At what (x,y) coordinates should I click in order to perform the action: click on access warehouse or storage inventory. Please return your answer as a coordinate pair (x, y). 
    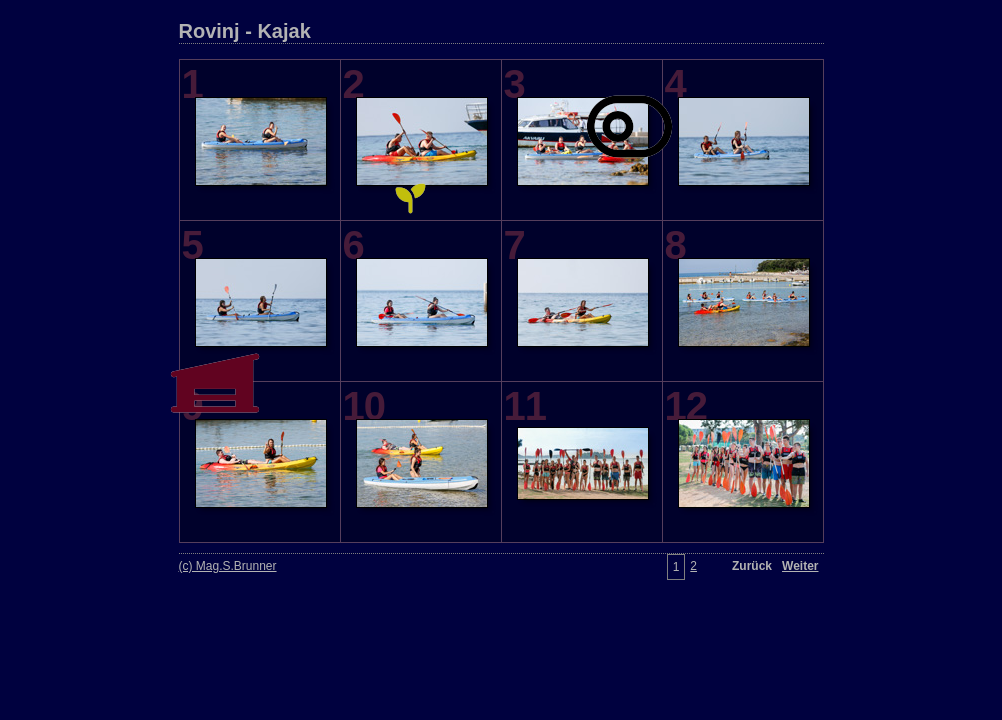
    Looking at the image, I should click on (215, 386).